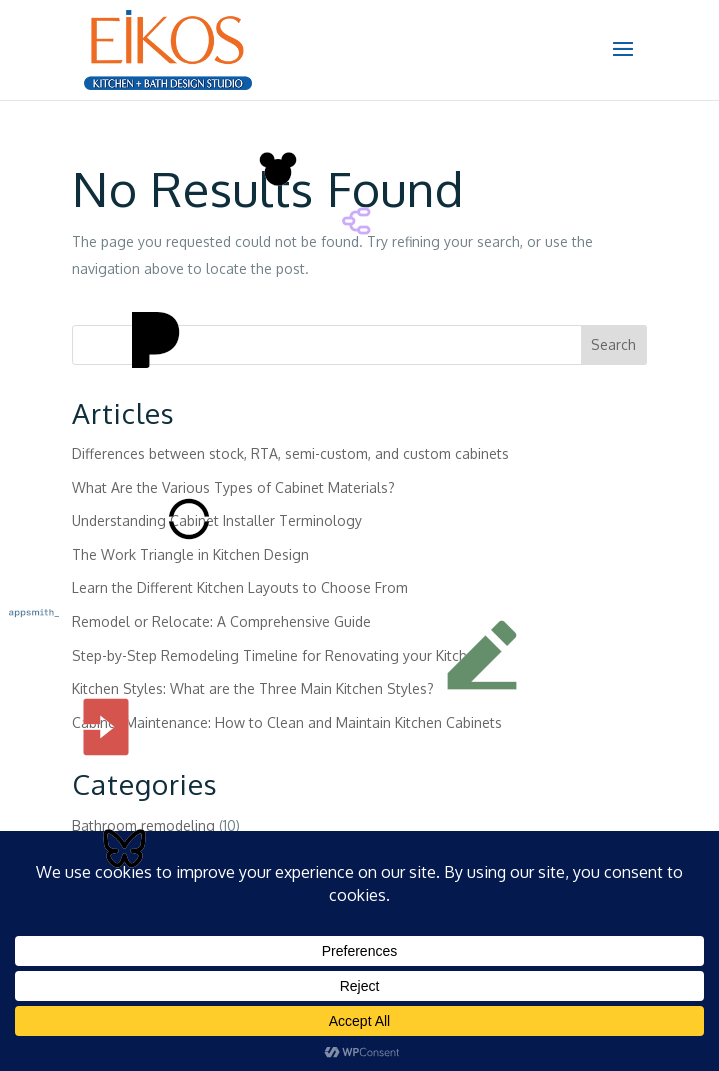 The height and width of the screenshot is (1071, 719). Describe the element at coordinates (156, 340) in the screenshot. I see `open Pandora music streaming app` at that location.